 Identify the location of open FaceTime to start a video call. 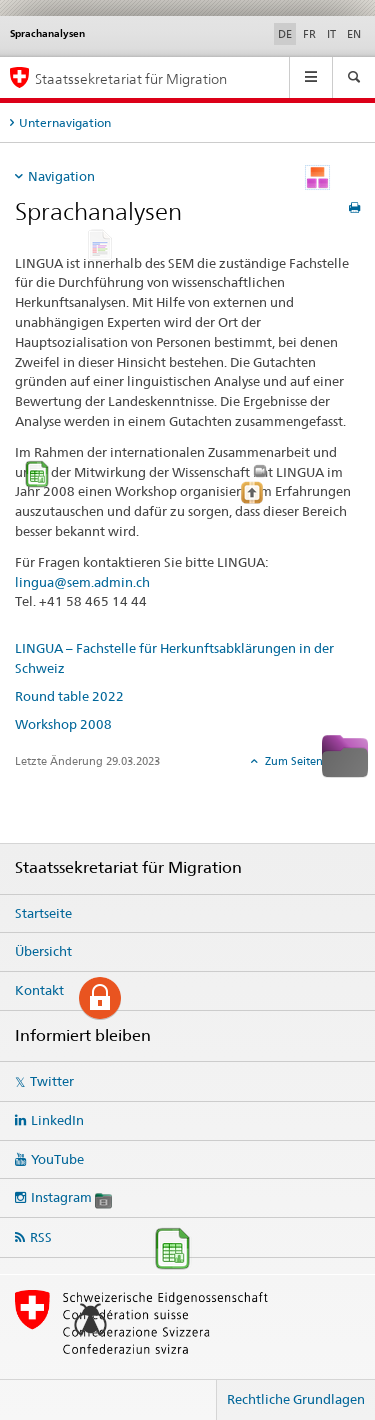
(260, 471).